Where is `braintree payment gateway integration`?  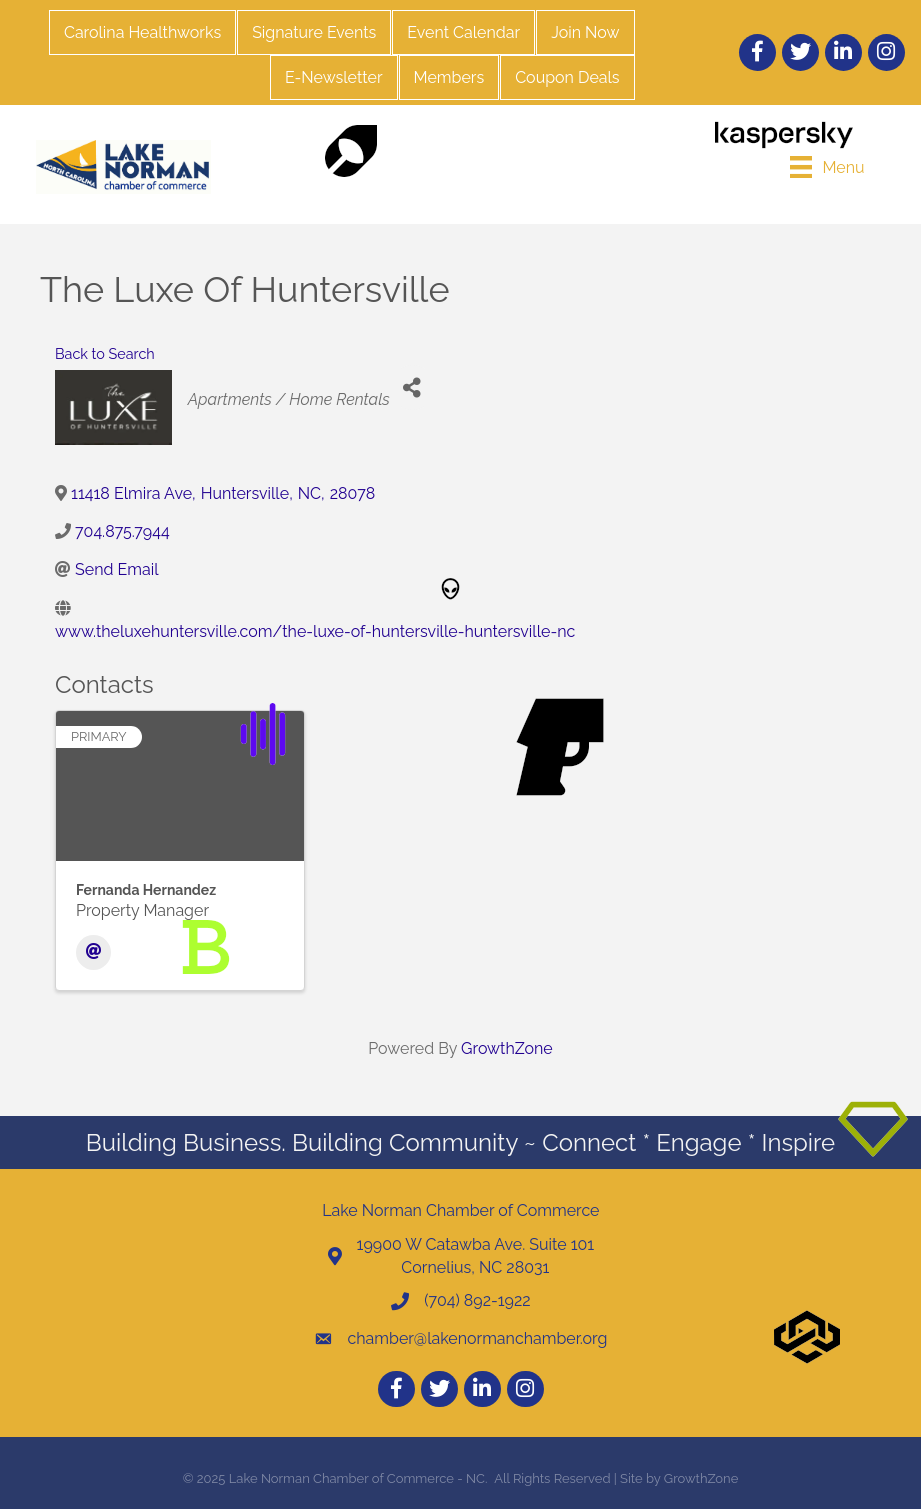
braintree payment gateway integration is located at coordinates (206, 947).